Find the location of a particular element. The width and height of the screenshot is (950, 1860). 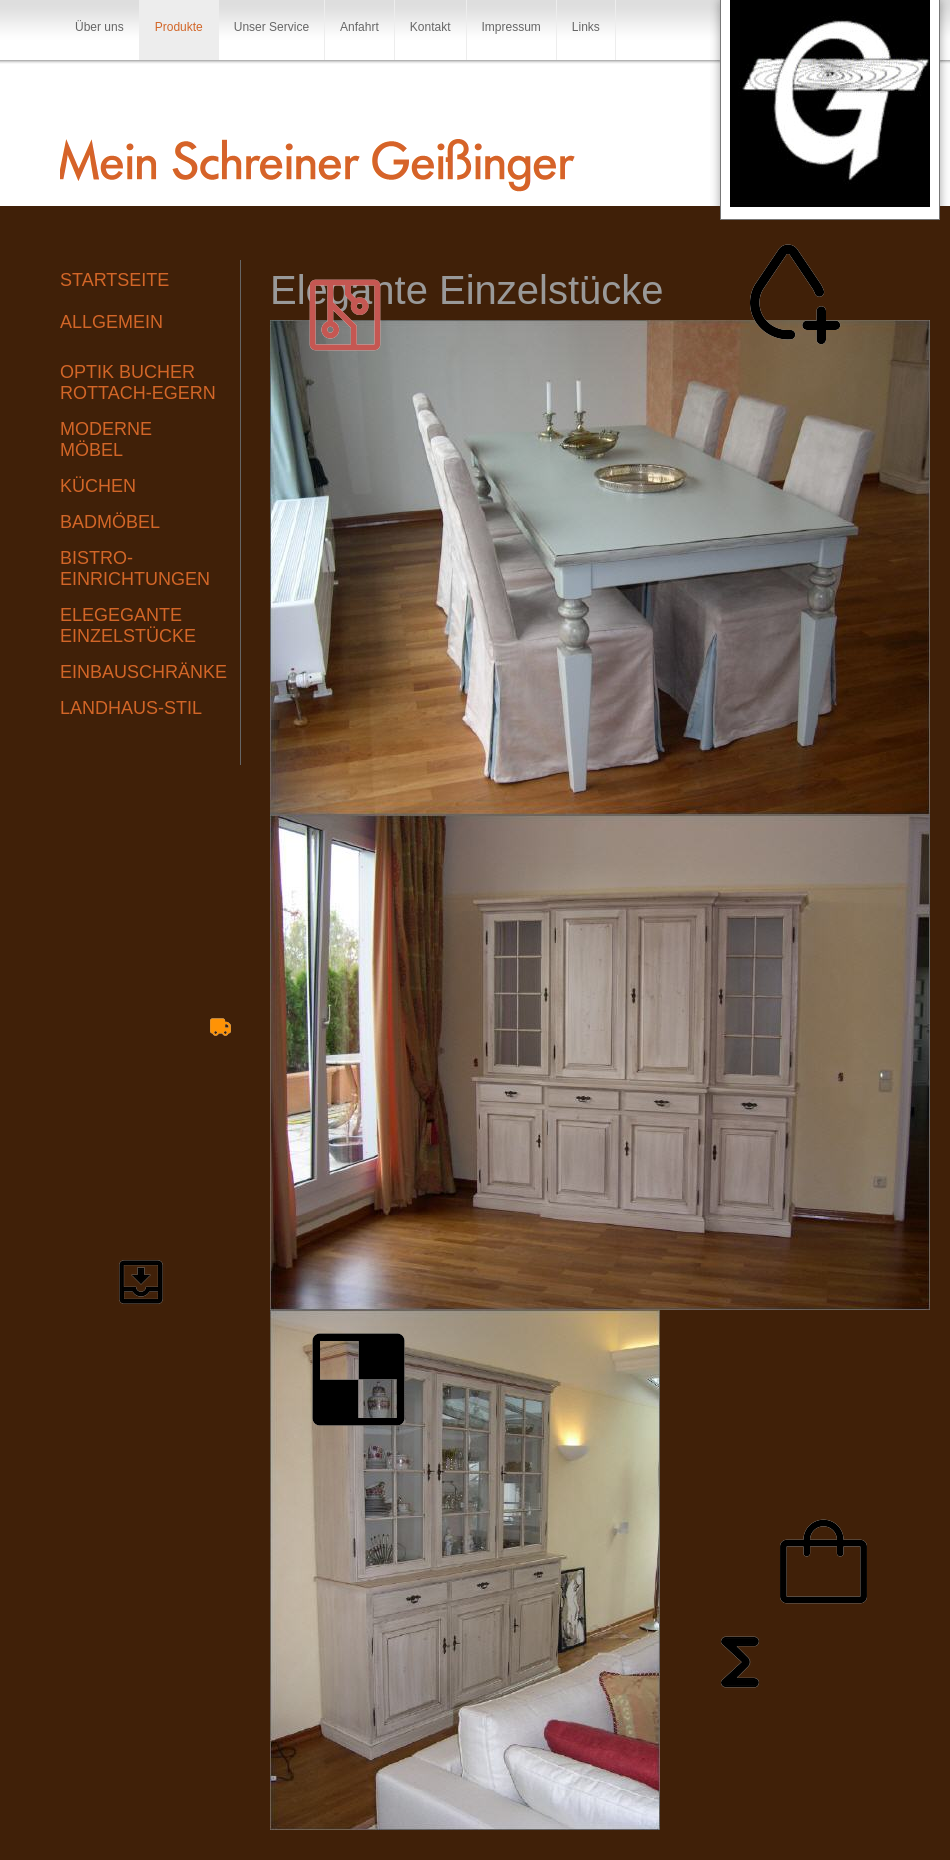

view shipping or delivery status is located at coordinates (220, 1026).